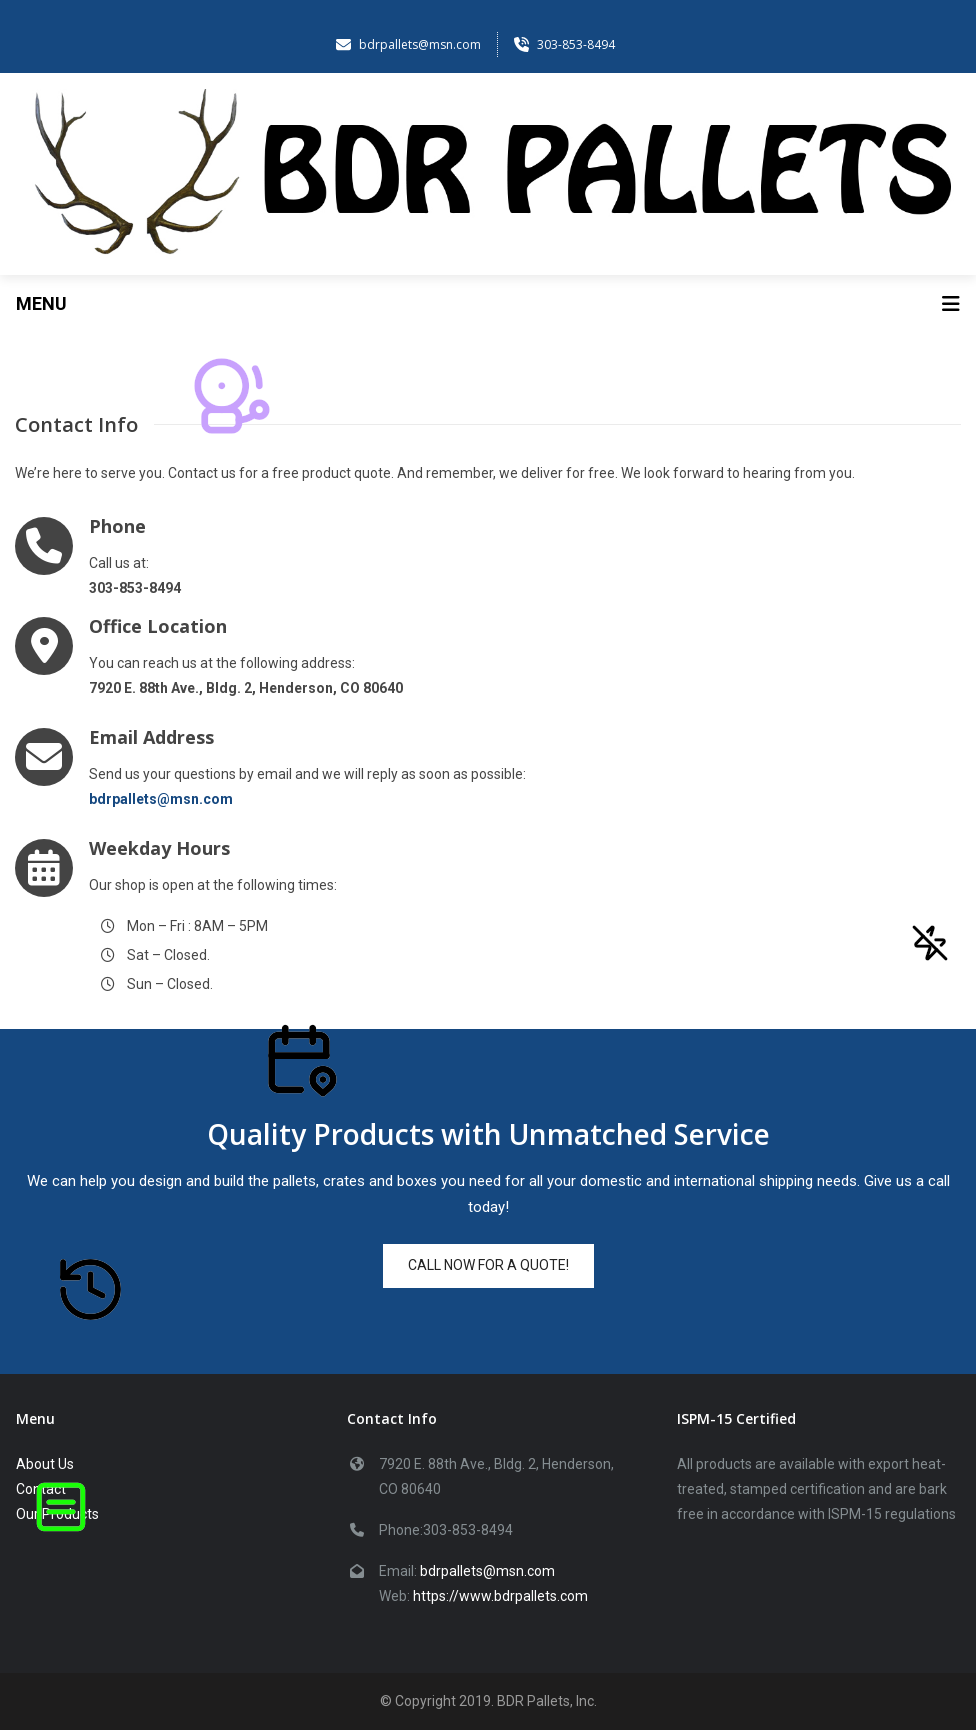 Image resolution: width=976 pixels, height=1730 pixels. What do you see at coordinates (930, 943) in the screenshot?
I see `disable flash or quick actions` at bounding box center [930, 943].